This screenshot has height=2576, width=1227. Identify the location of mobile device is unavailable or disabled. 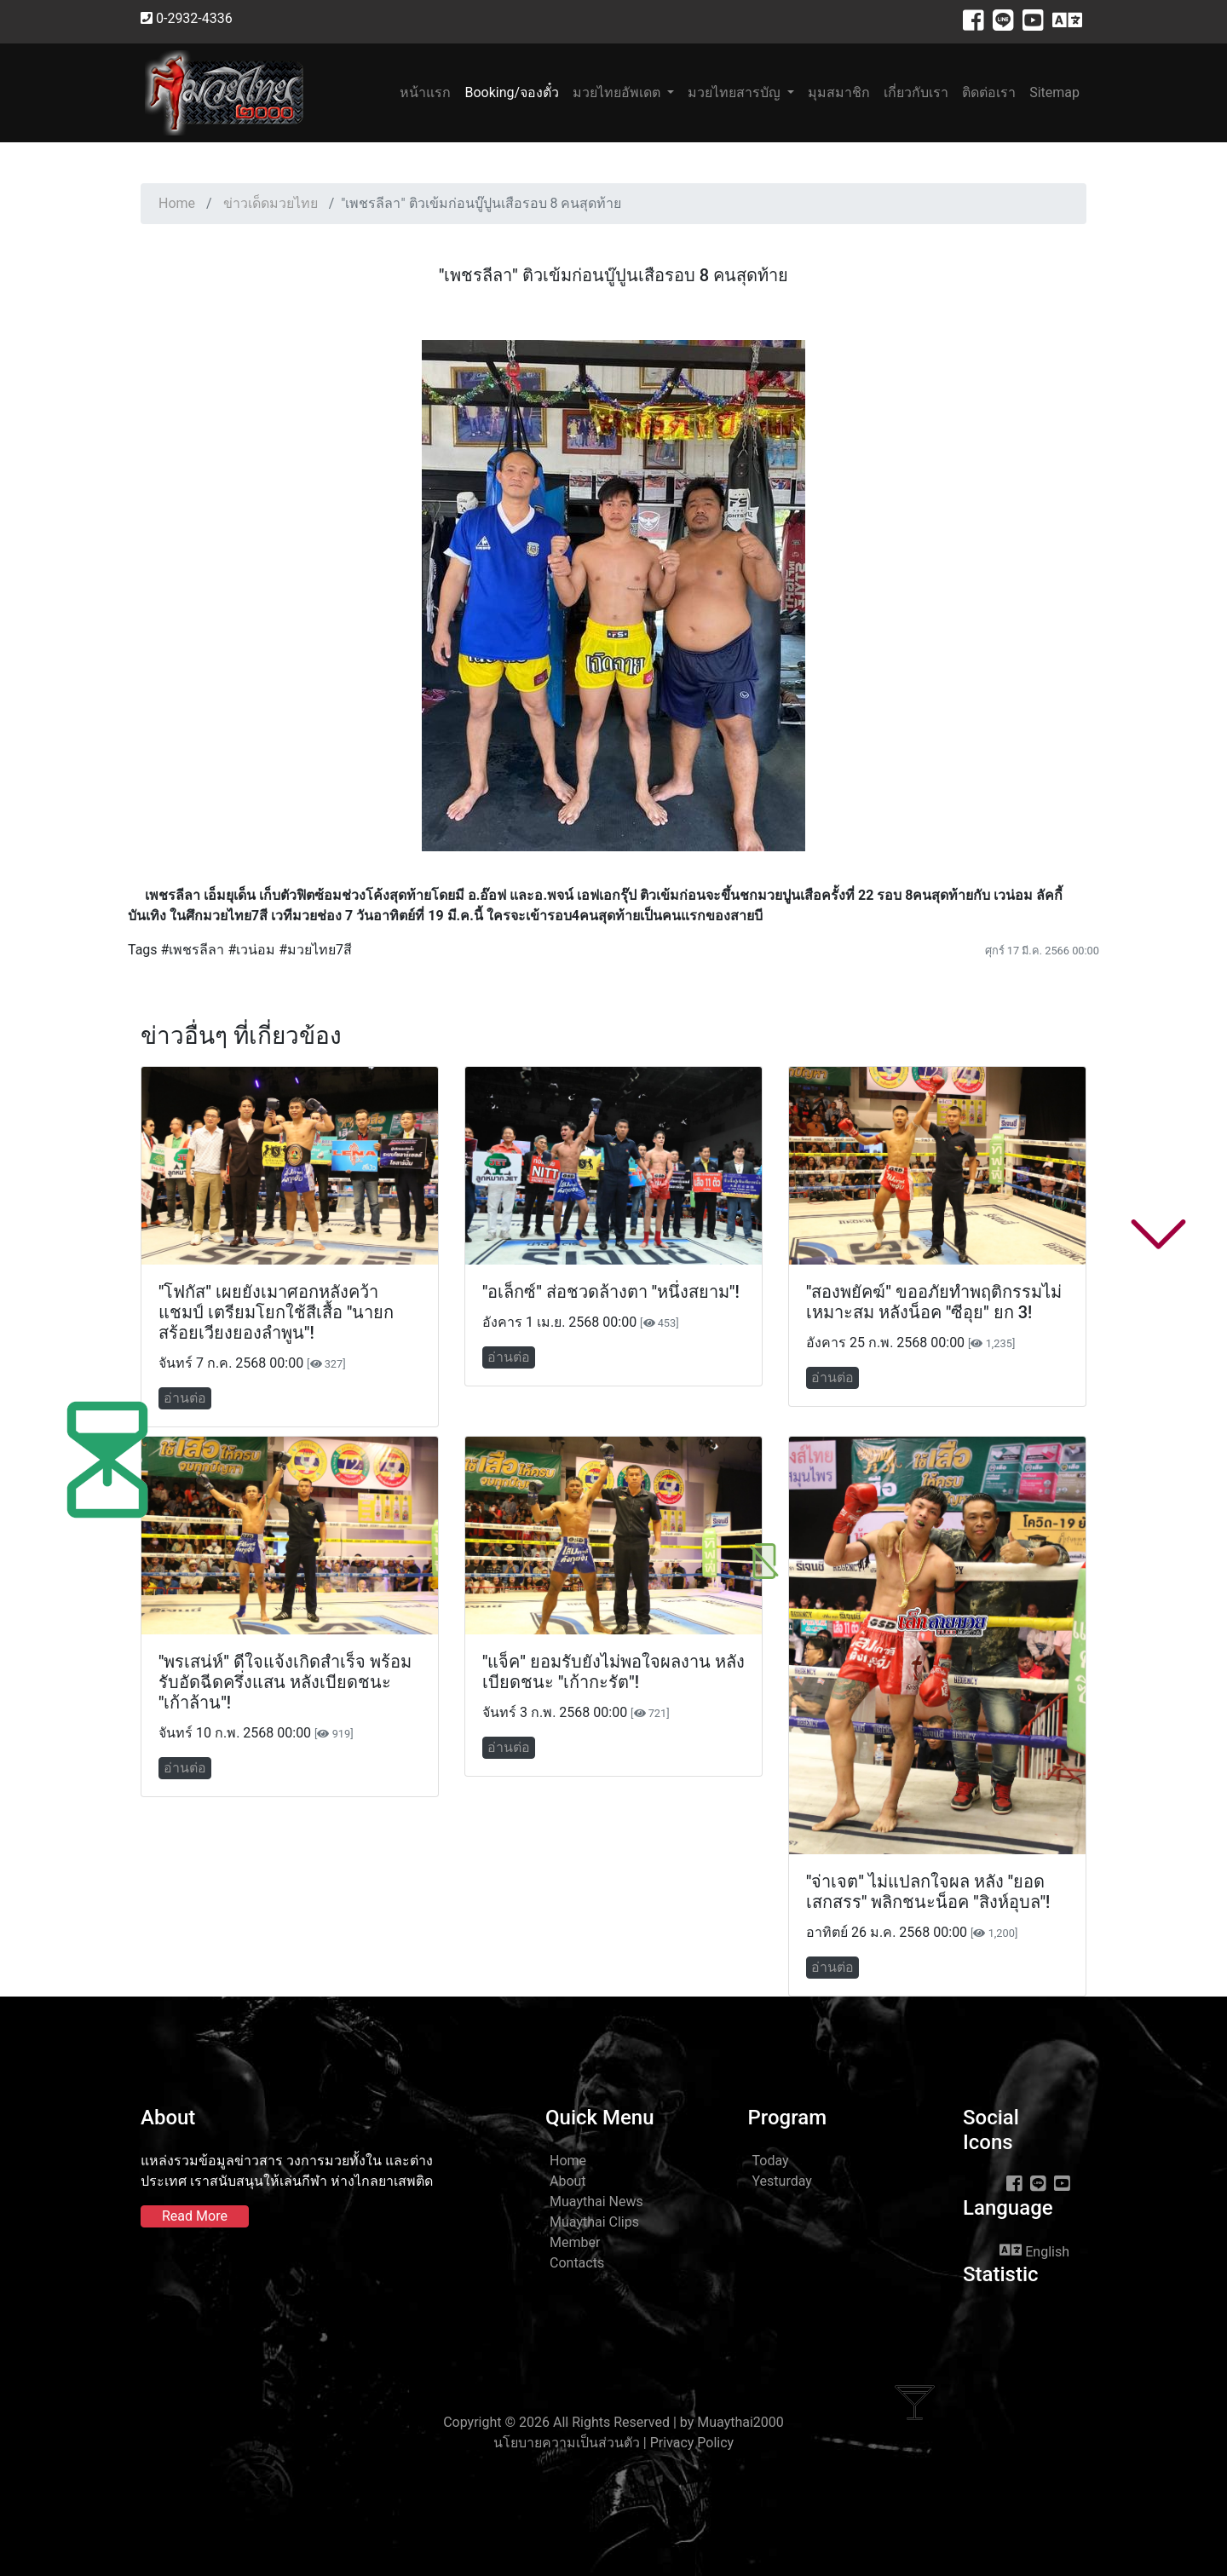
(764, 1561).